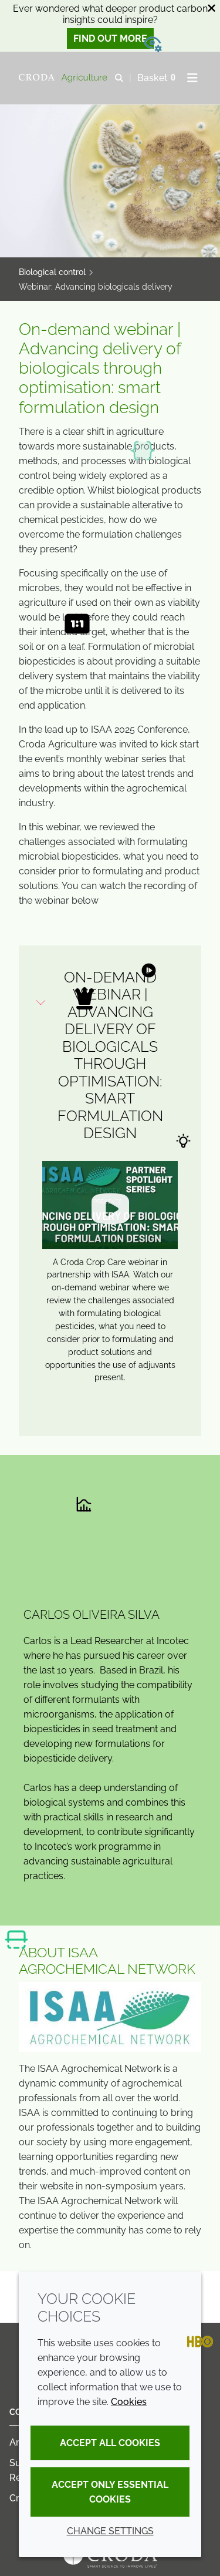 Image resolution: width=220 pixels, height=2576 pixels. Describe the element at coordinates (199, 2342) in the screenshot. I see `open the HBO streaming app` at that location.